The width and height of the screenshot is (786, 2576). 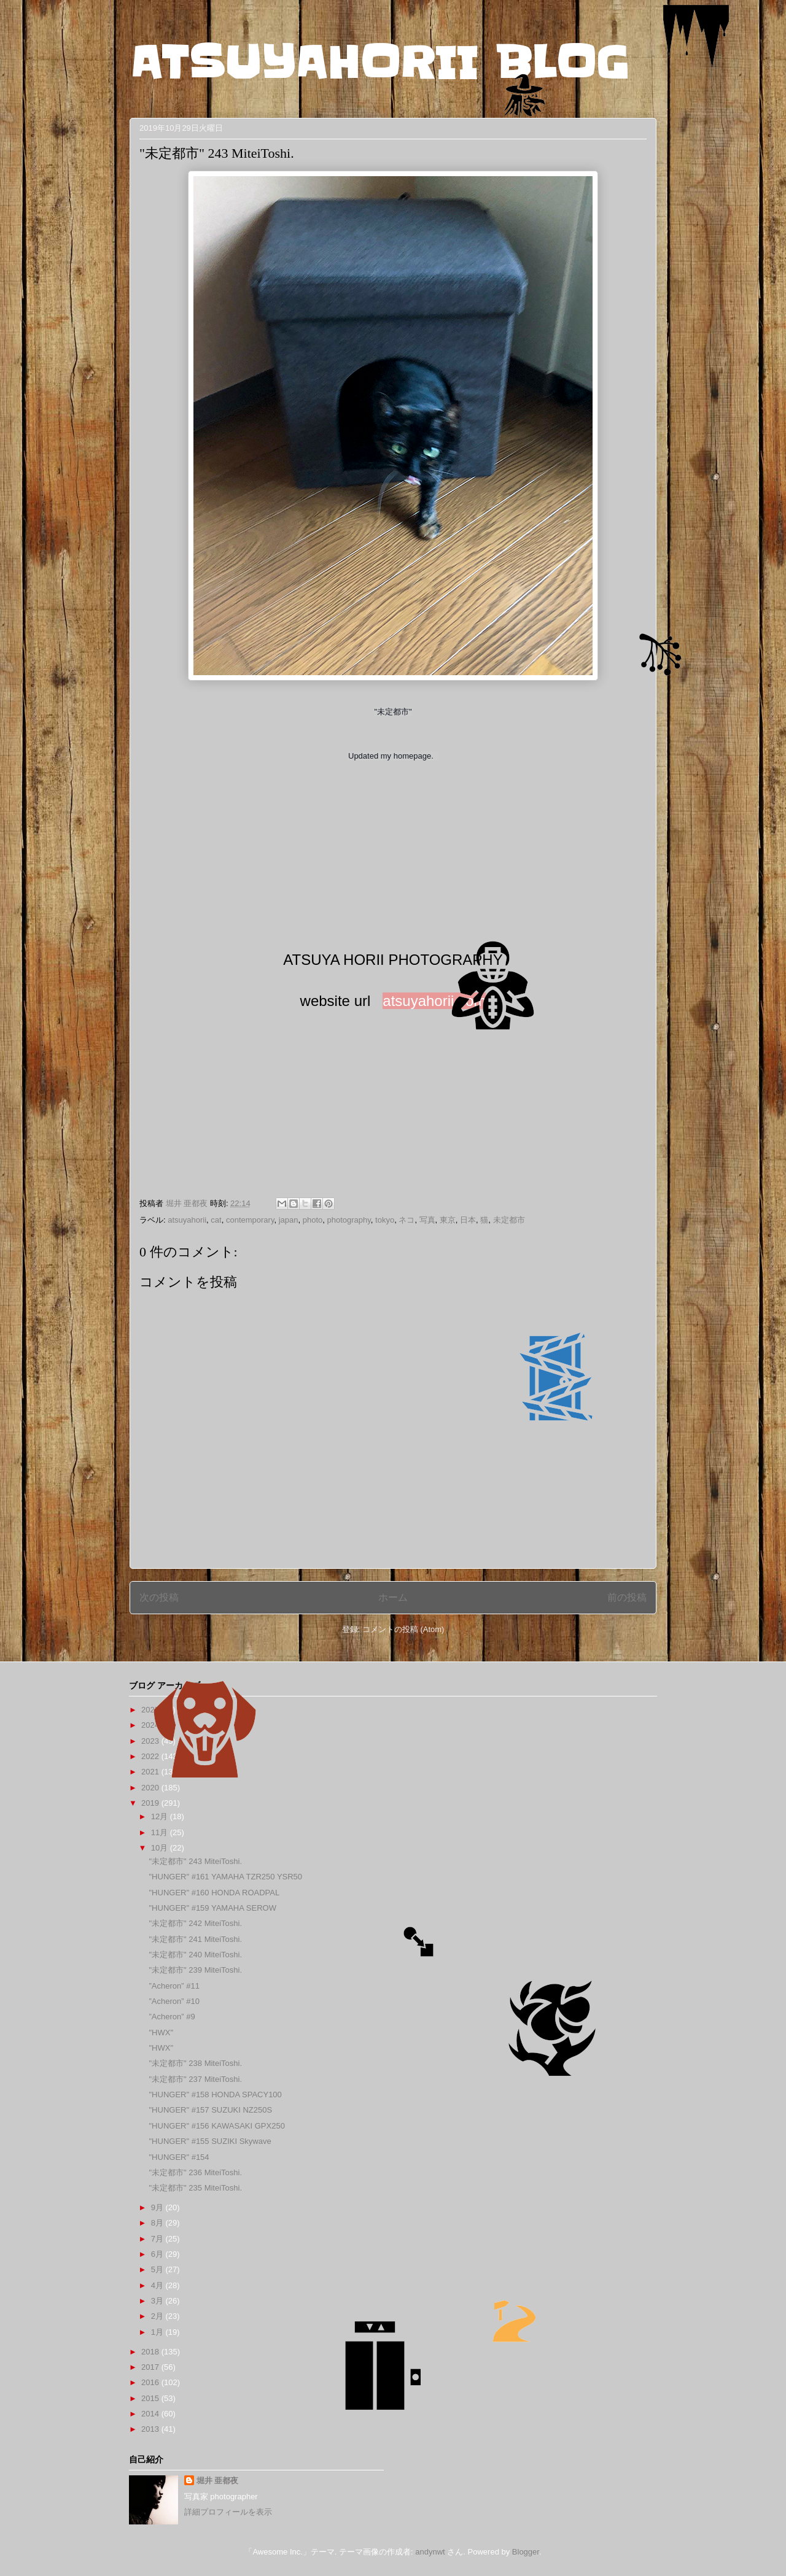 I want to click on elderberry ingredient or crafting material, so click(x=660, y=654).